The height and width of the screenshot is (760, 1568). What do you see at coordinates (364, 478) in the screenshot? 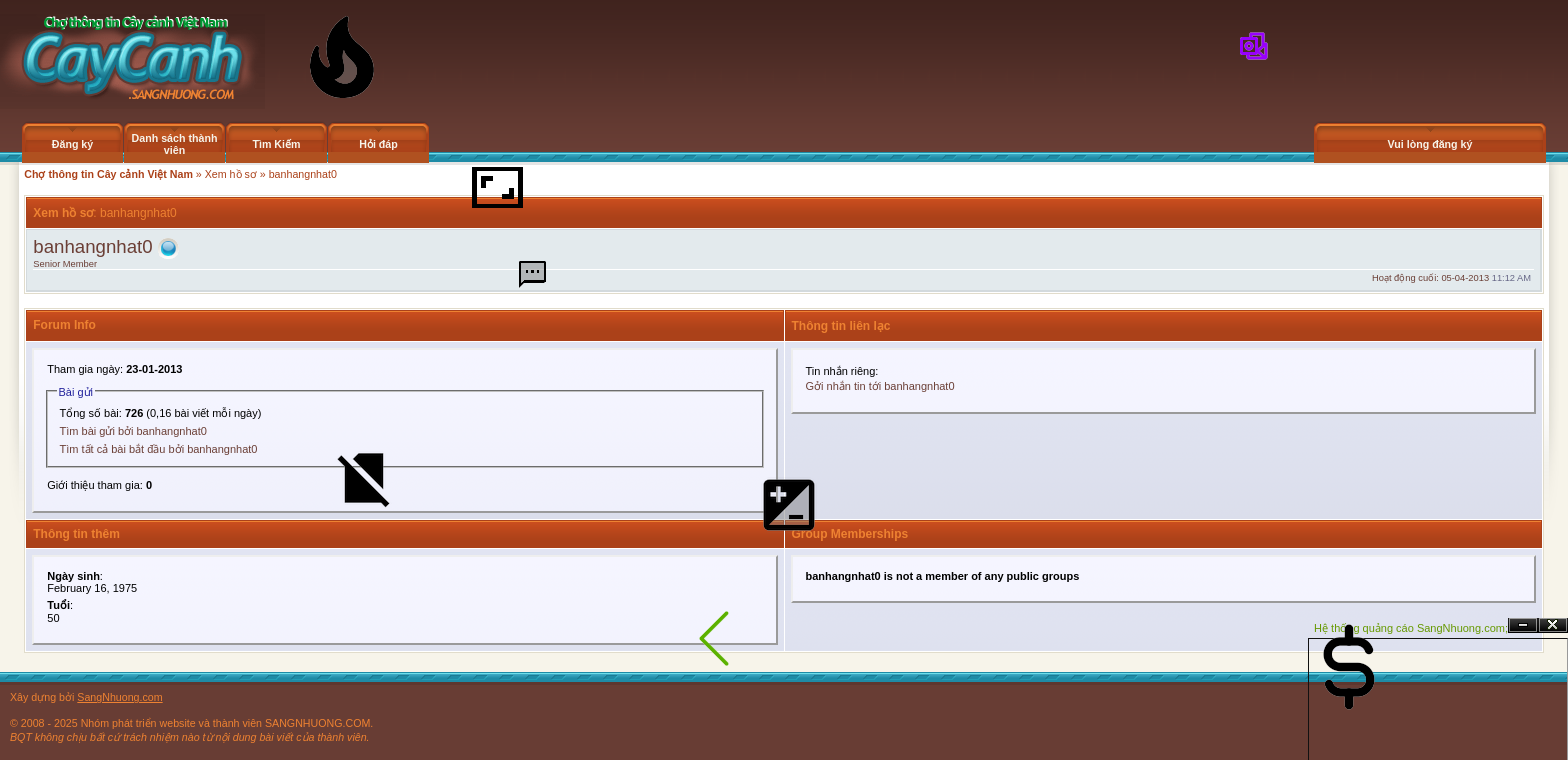
I see `no sim card detected` at bounding box center [364, 478].